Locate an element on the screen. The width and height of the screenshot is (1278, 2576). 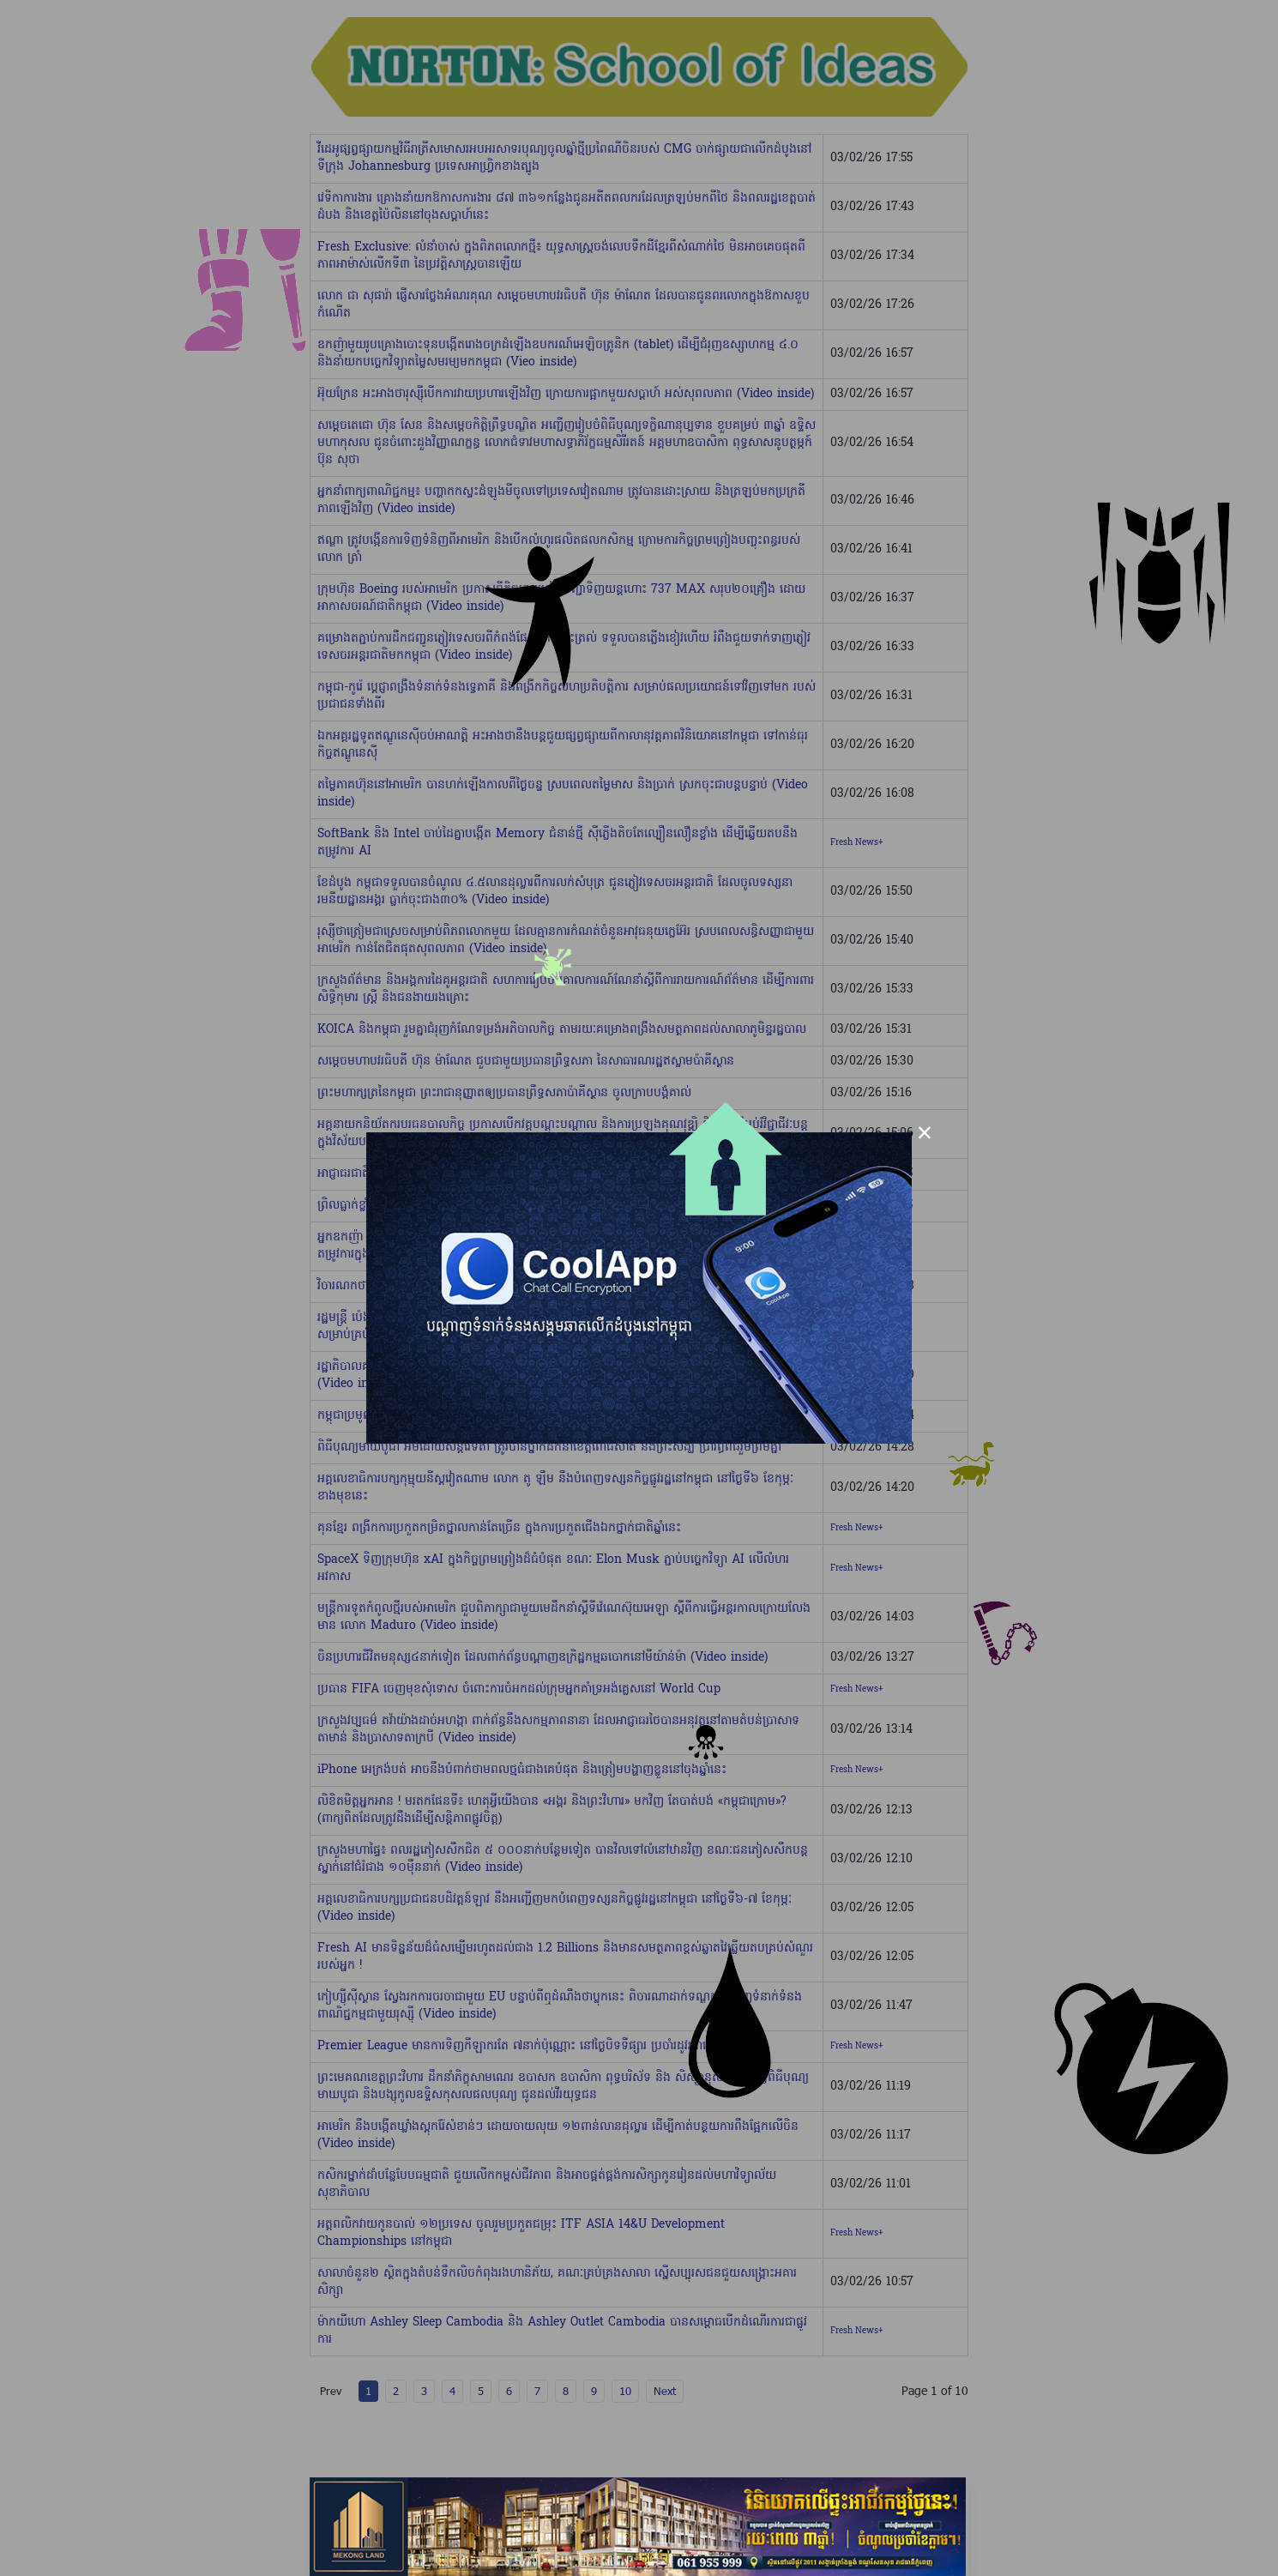
view character health or organ status is located at coordinates (552, 967).